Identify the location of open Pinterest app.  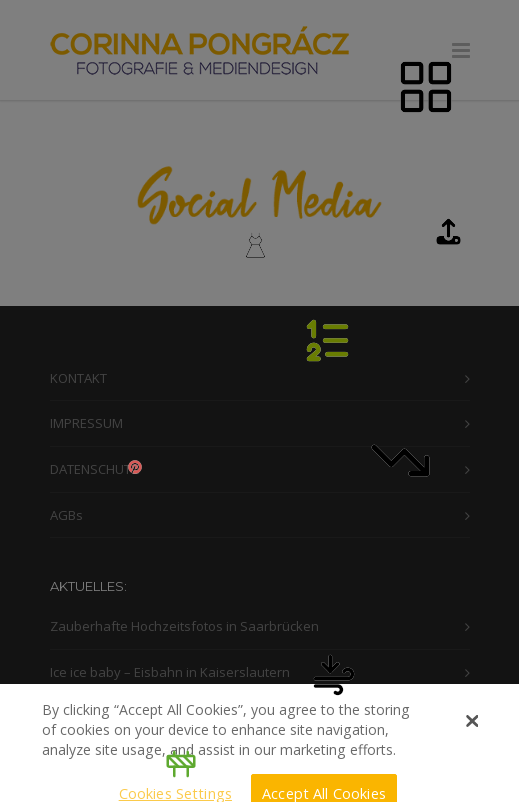
(135, 467).